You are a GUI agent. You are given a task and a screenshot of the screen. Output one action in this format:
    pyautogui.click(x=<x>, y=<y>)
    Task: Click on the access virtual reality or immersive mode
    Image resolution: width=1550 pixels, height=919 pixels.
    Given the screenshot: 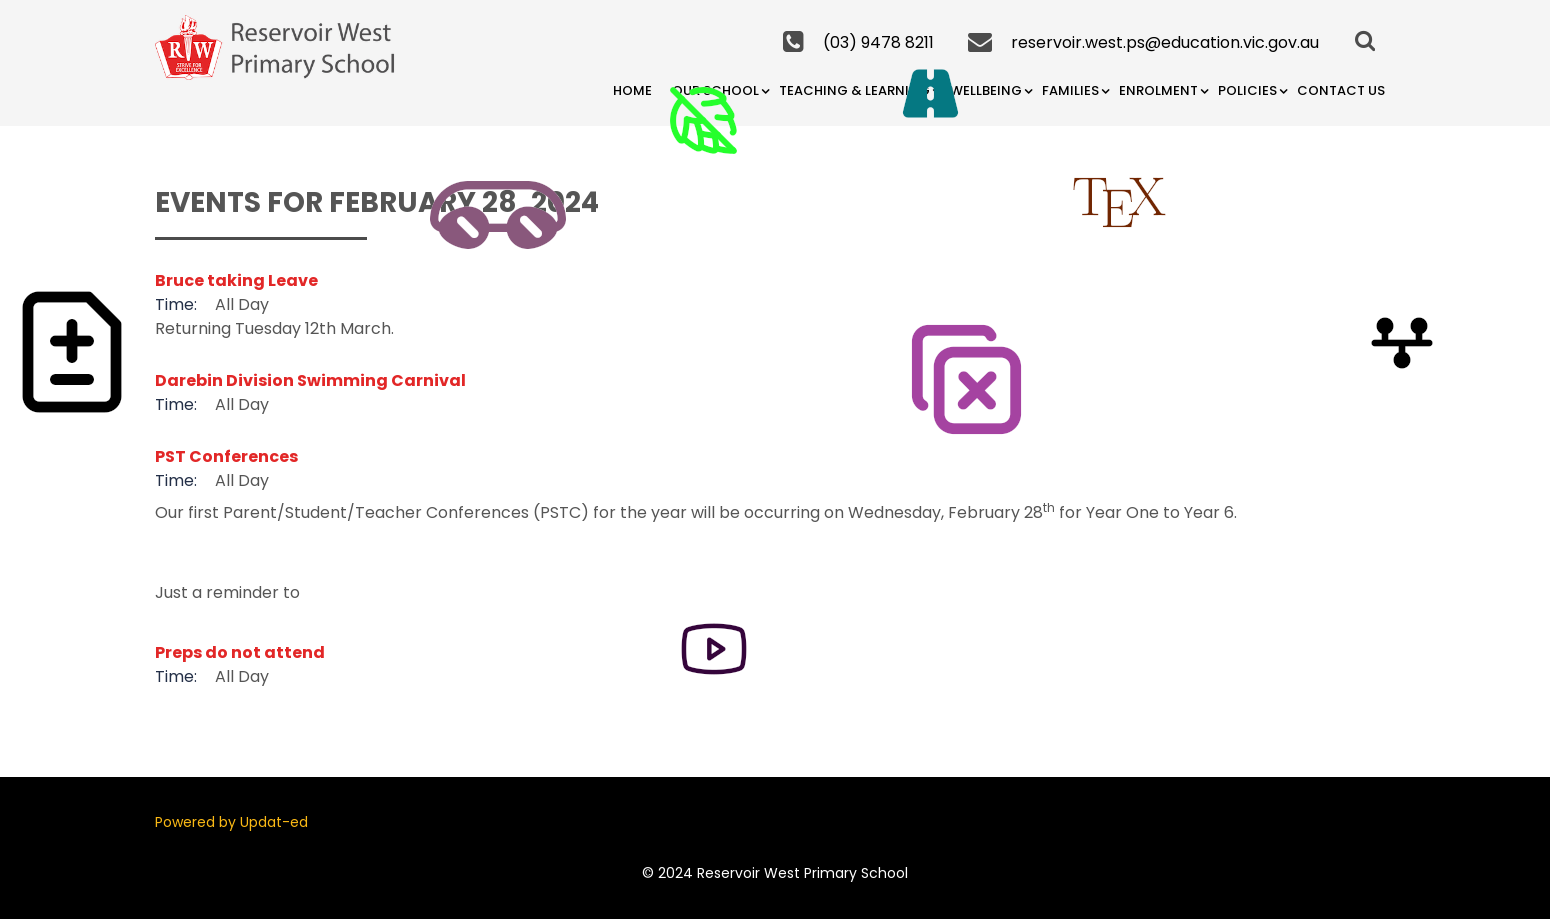 What is the action you would take?
    pyautogui.click(x=498, y=215)
    